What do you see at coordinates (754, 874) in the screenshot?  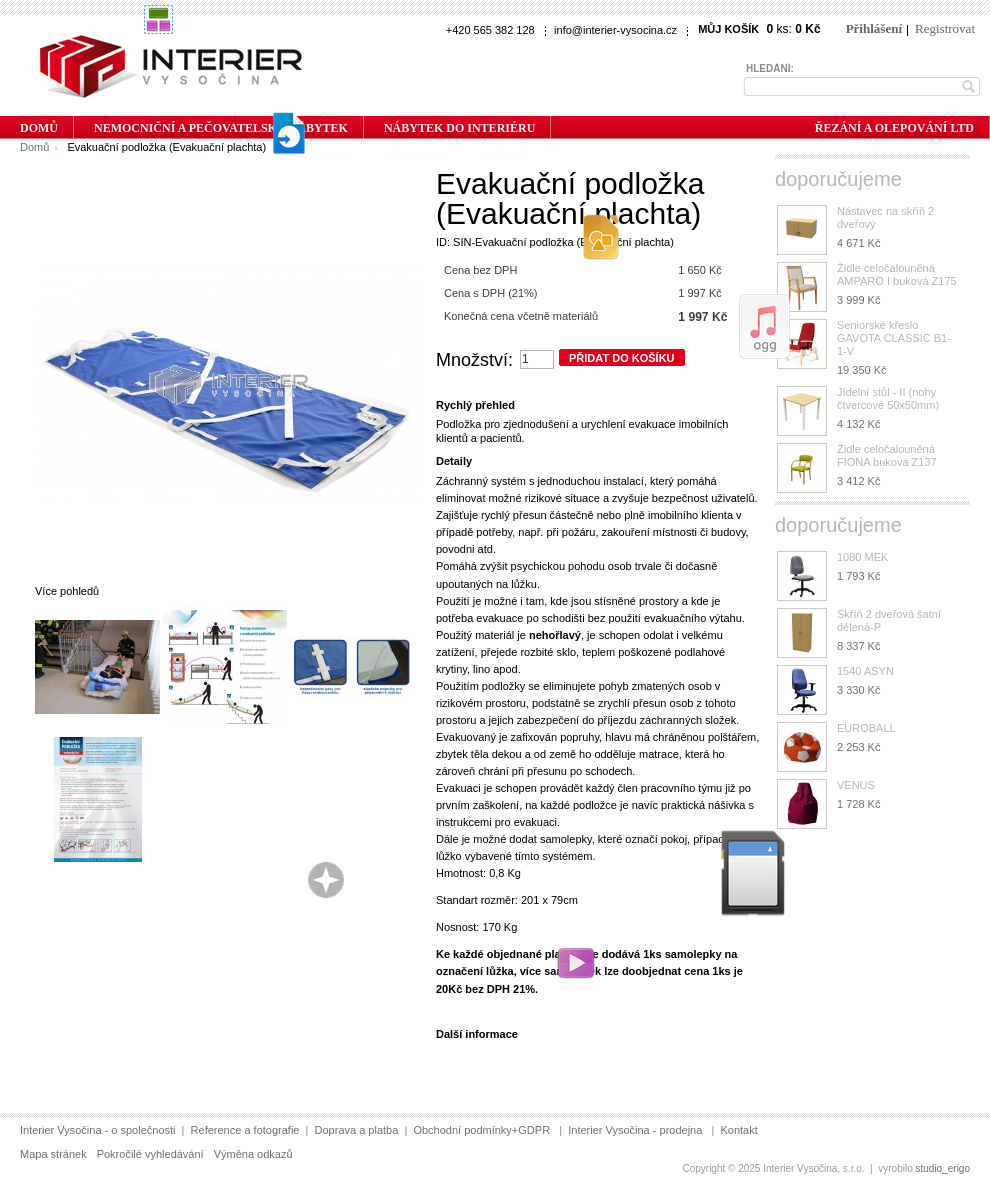 I see `access SD card storage` at bounding box center [754, 874].